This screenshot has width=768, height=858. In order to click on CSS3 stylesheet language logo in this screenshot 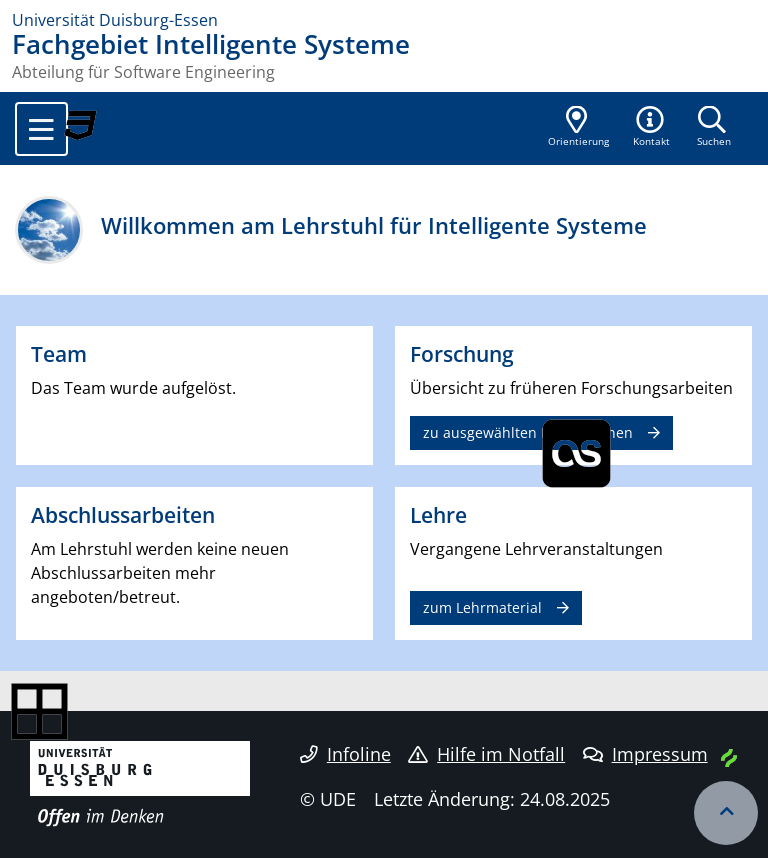, I will do `click(80, 125)`.